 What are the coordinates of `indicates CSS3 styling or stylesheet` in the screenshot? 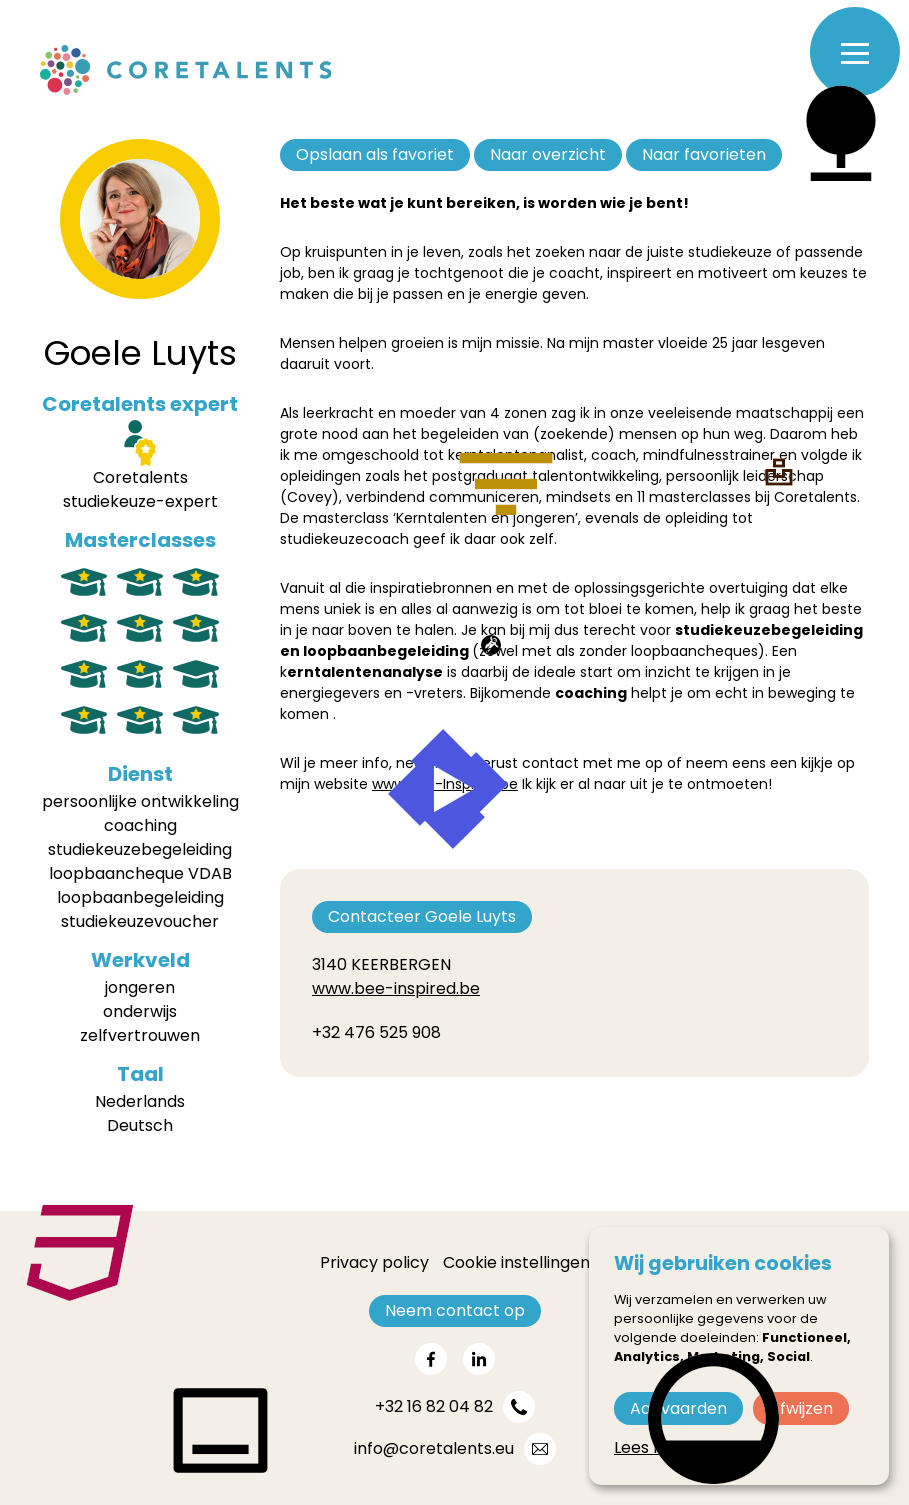 It's located at (80, 1253).